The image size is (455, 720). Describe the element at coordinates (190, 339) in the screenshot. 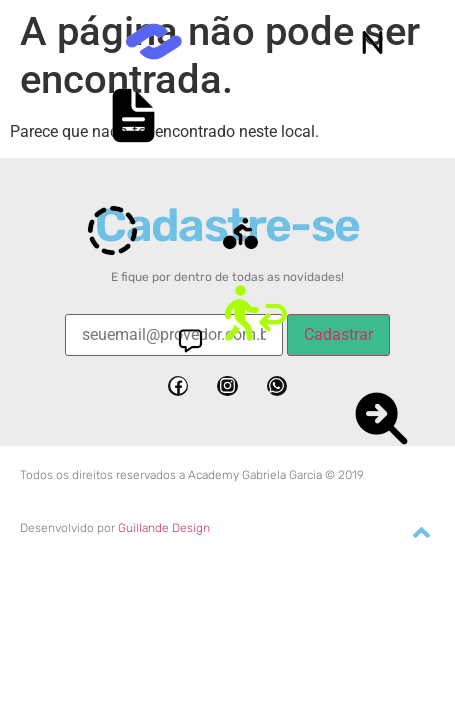

I see `open chat or messaging` at that location.